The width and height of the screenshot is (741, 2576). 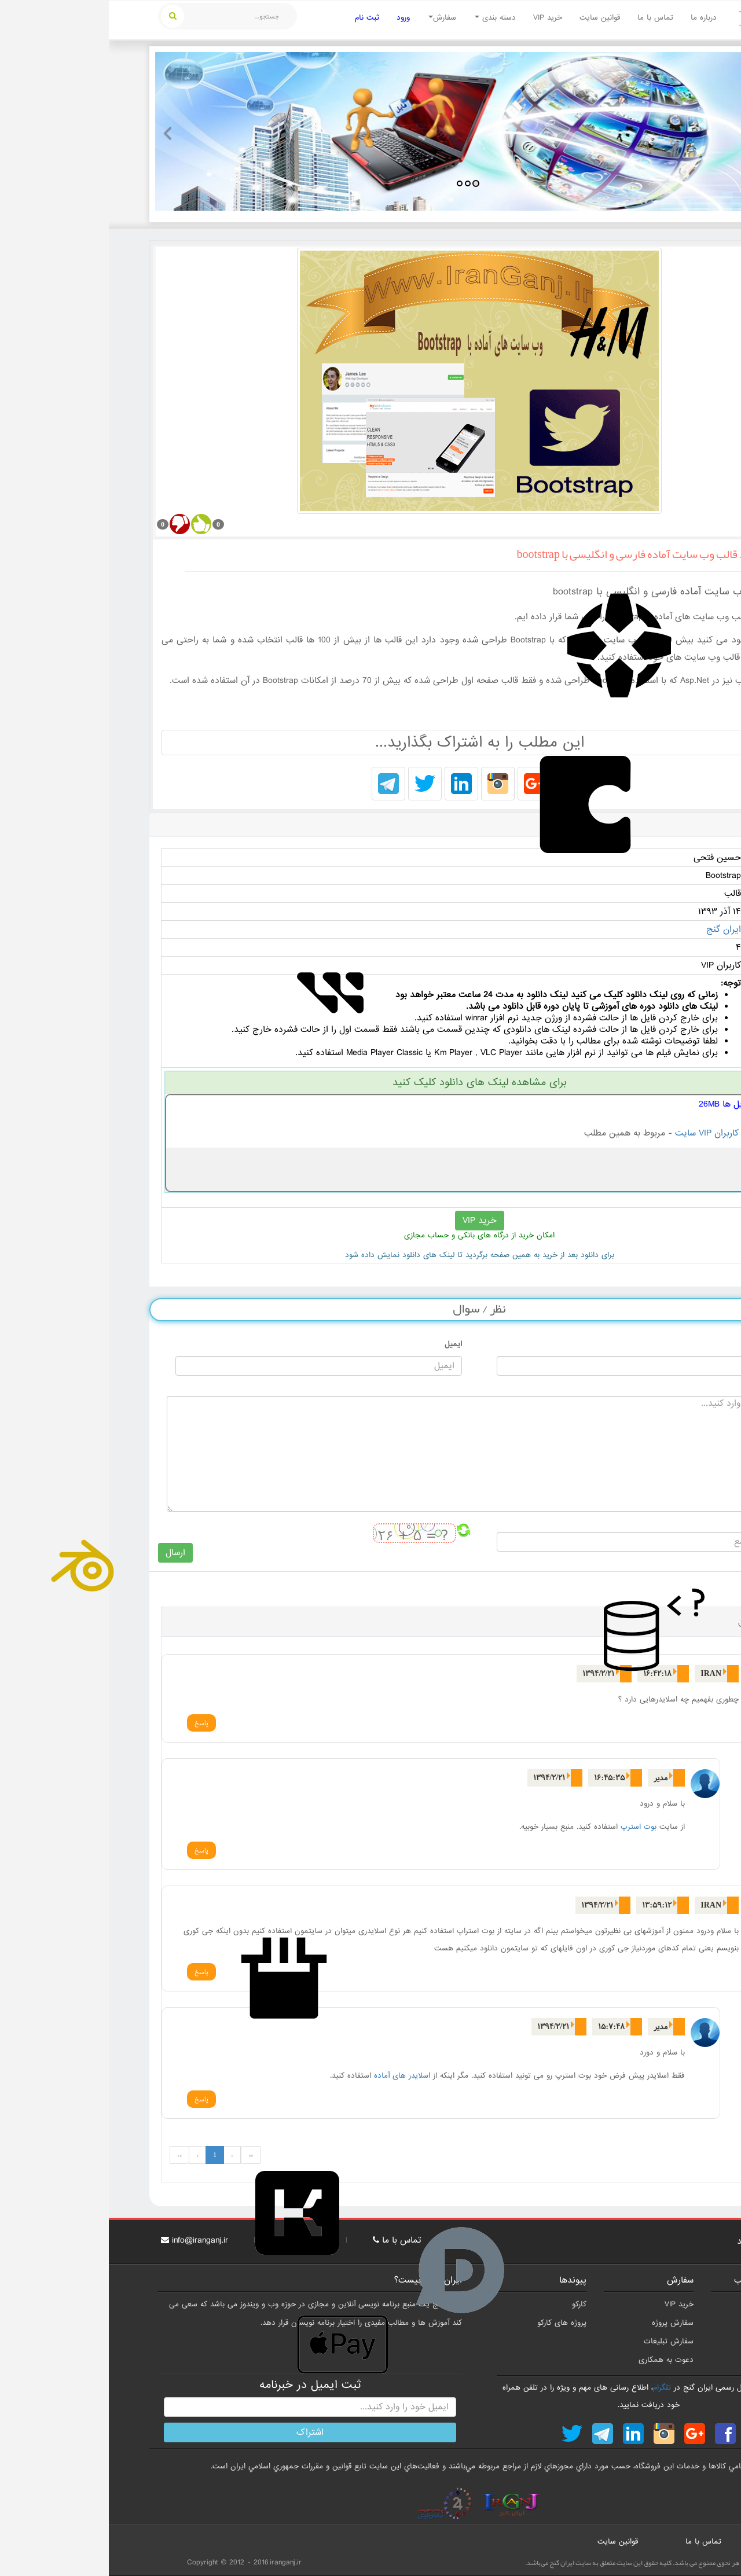 What do you see at coordinates (82, 1567) in the screenshot?
I see `open Blender 3D modeling software` at bounding box center [82, 1567].